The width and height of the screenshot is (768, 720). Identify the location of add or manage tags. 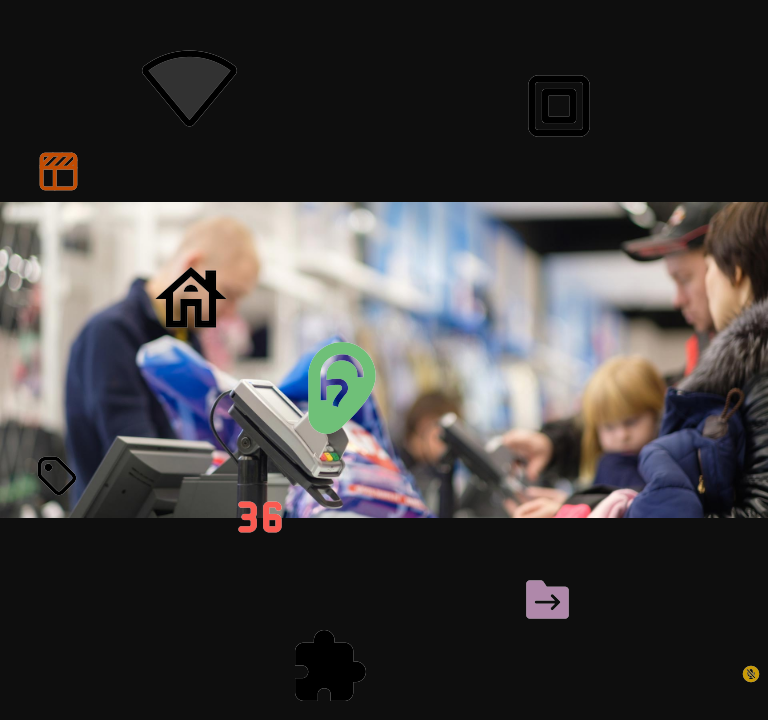
(57, 476).